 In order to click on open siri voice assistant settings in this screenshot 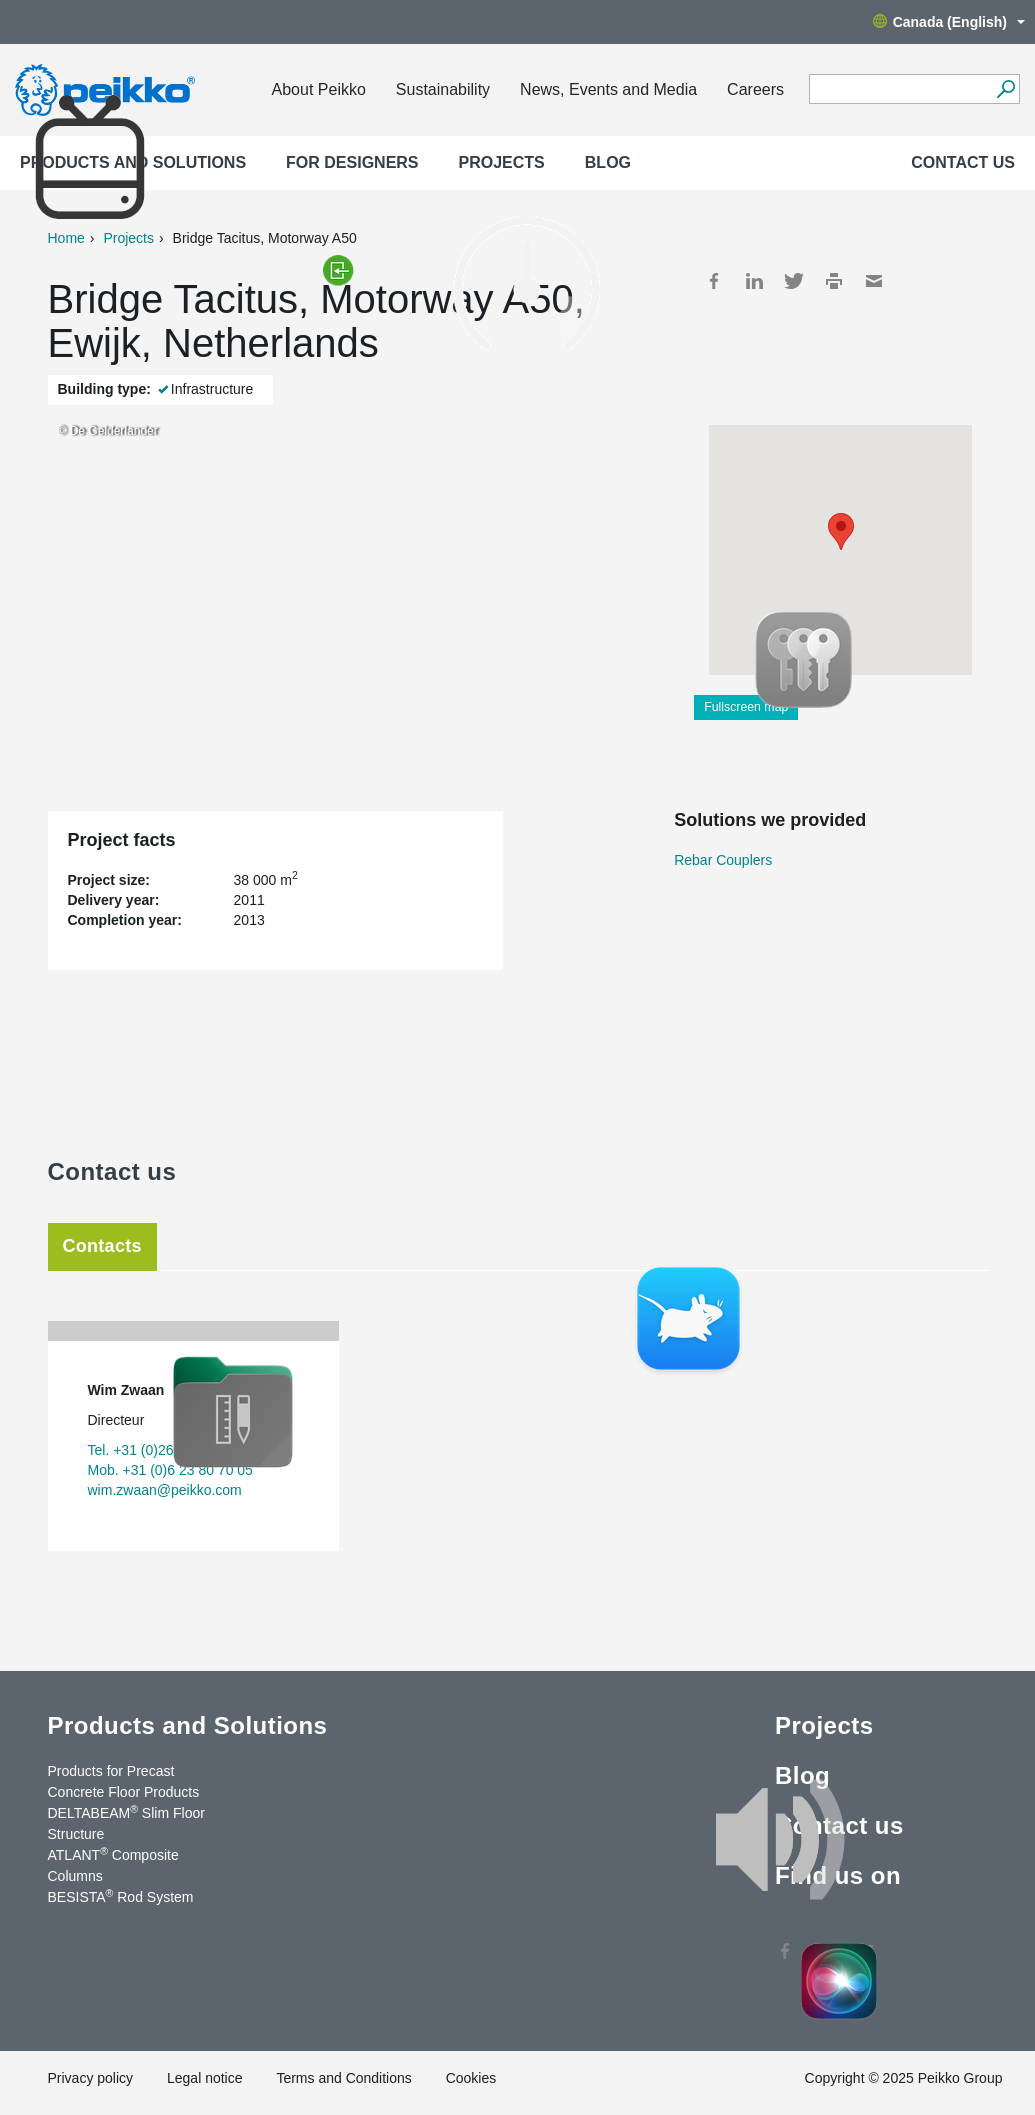, I will do `click(839, 1981)`.